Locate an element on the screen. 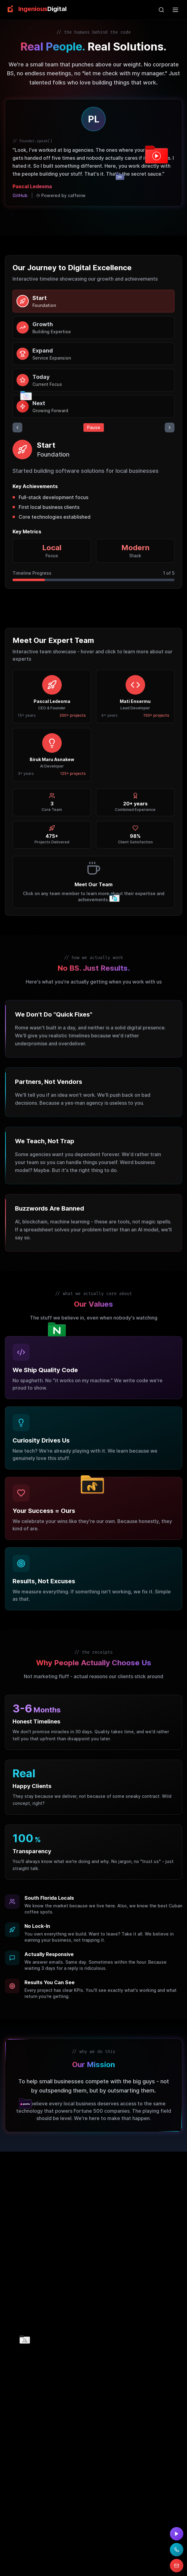 This screenshot has width=187, height=2576. open folder containing goplay media files is located at coordinates (25, 2104).